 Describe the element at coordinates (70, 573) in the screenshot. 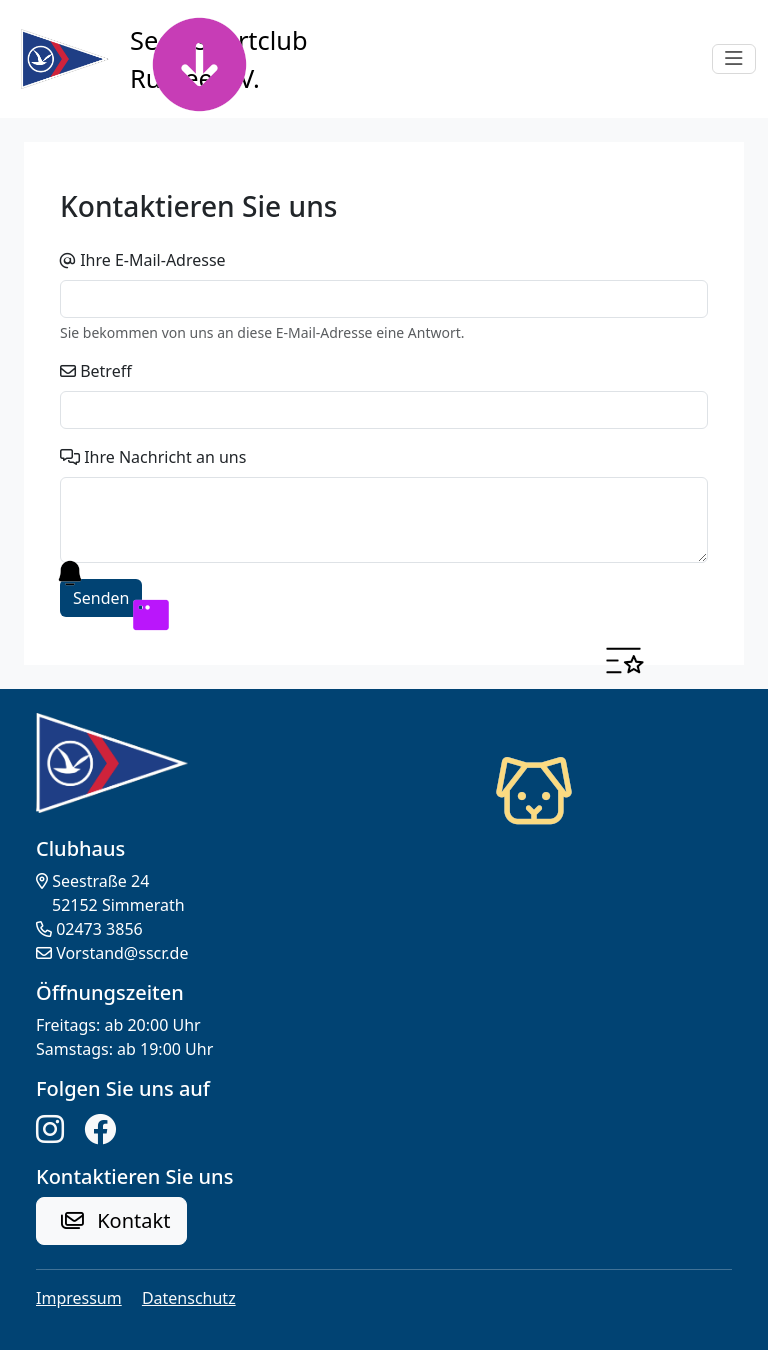

I see `view notifications` at that location.